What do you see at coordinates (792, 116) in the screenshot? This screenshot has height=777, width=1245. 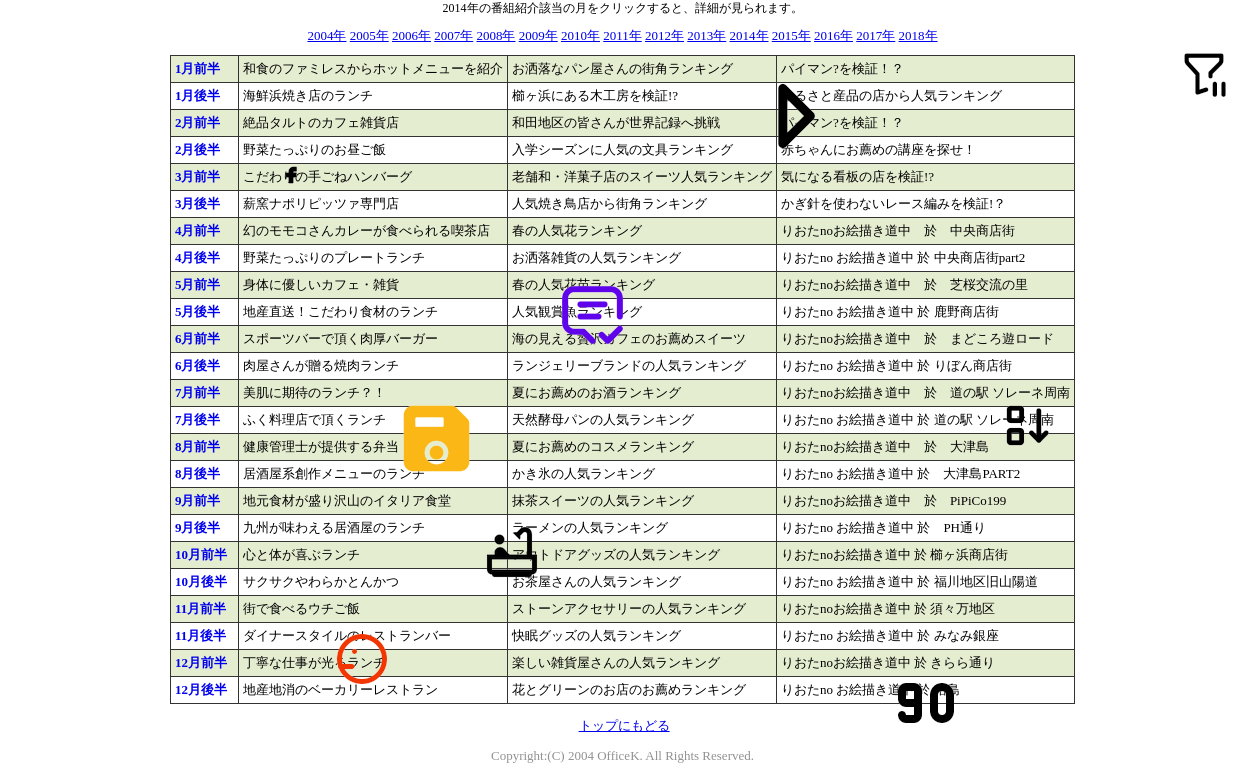 I see `navigate to the next item or screen` at bounding box center [792, 116].